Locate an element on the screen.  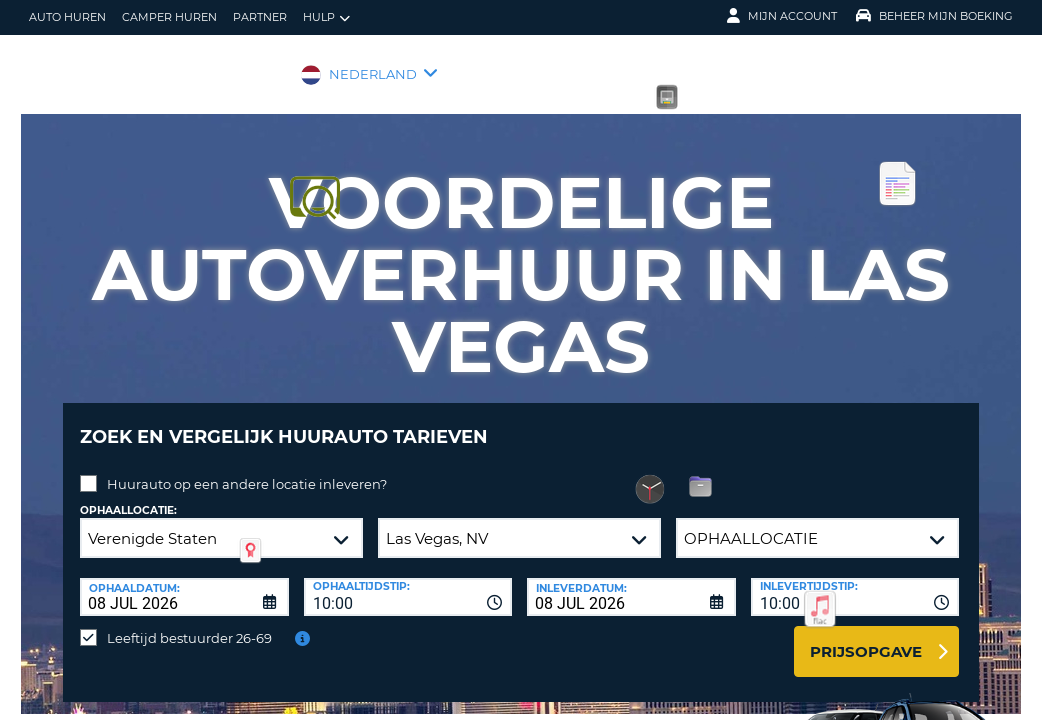
a flac audio file is located at coordinates (820, 609).